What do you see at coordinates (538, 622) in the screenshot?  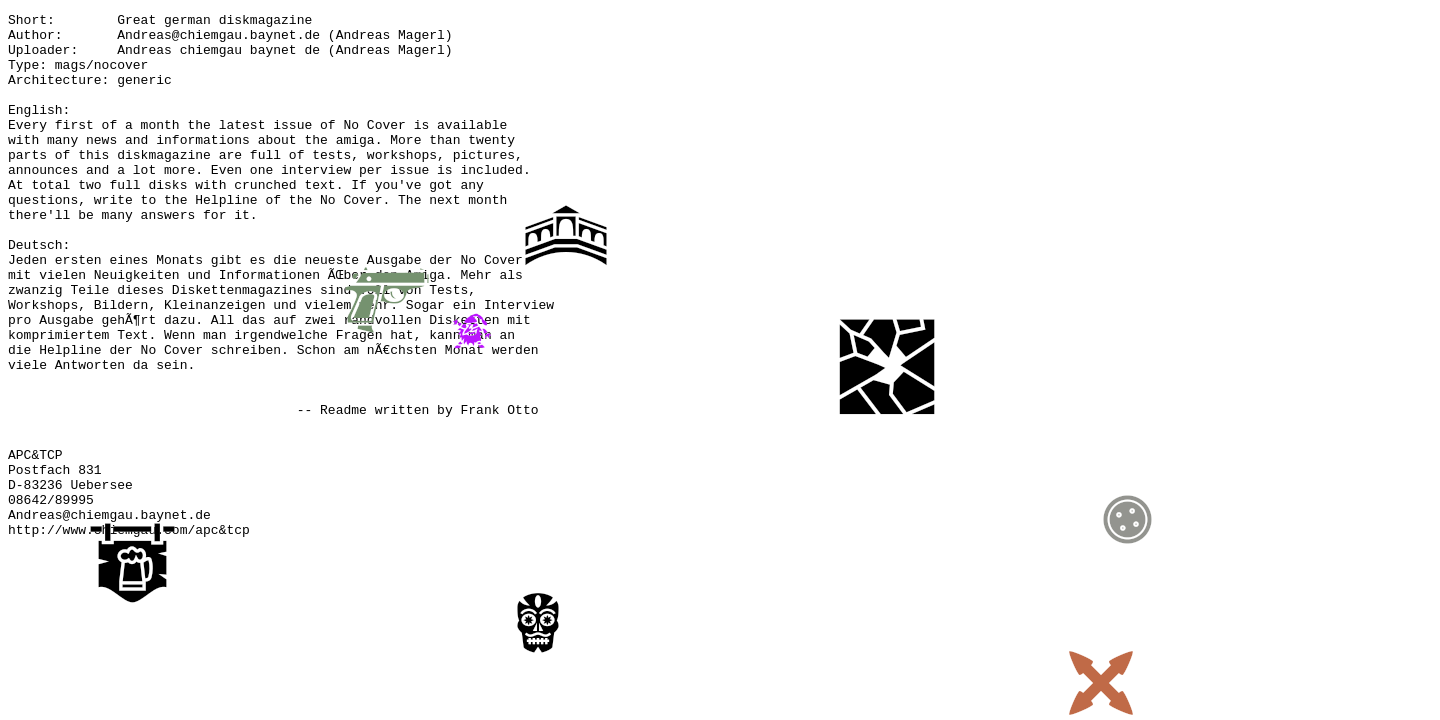 I see `día de los muertos themed game element or decoration` at bounding box center [538, 622].